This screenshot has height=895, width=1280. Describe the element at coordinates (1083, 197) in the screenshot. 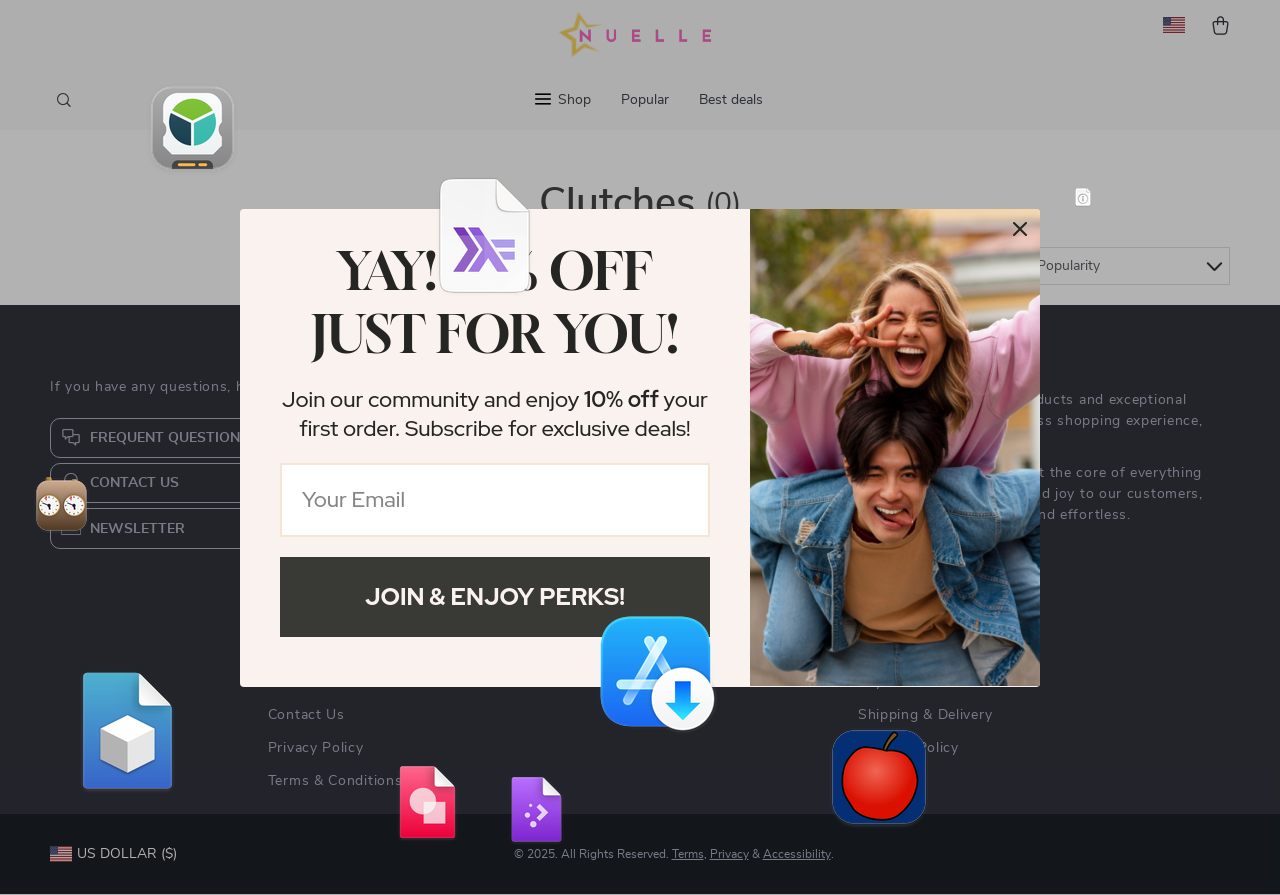

I see `view the readme documentation file` at that location.